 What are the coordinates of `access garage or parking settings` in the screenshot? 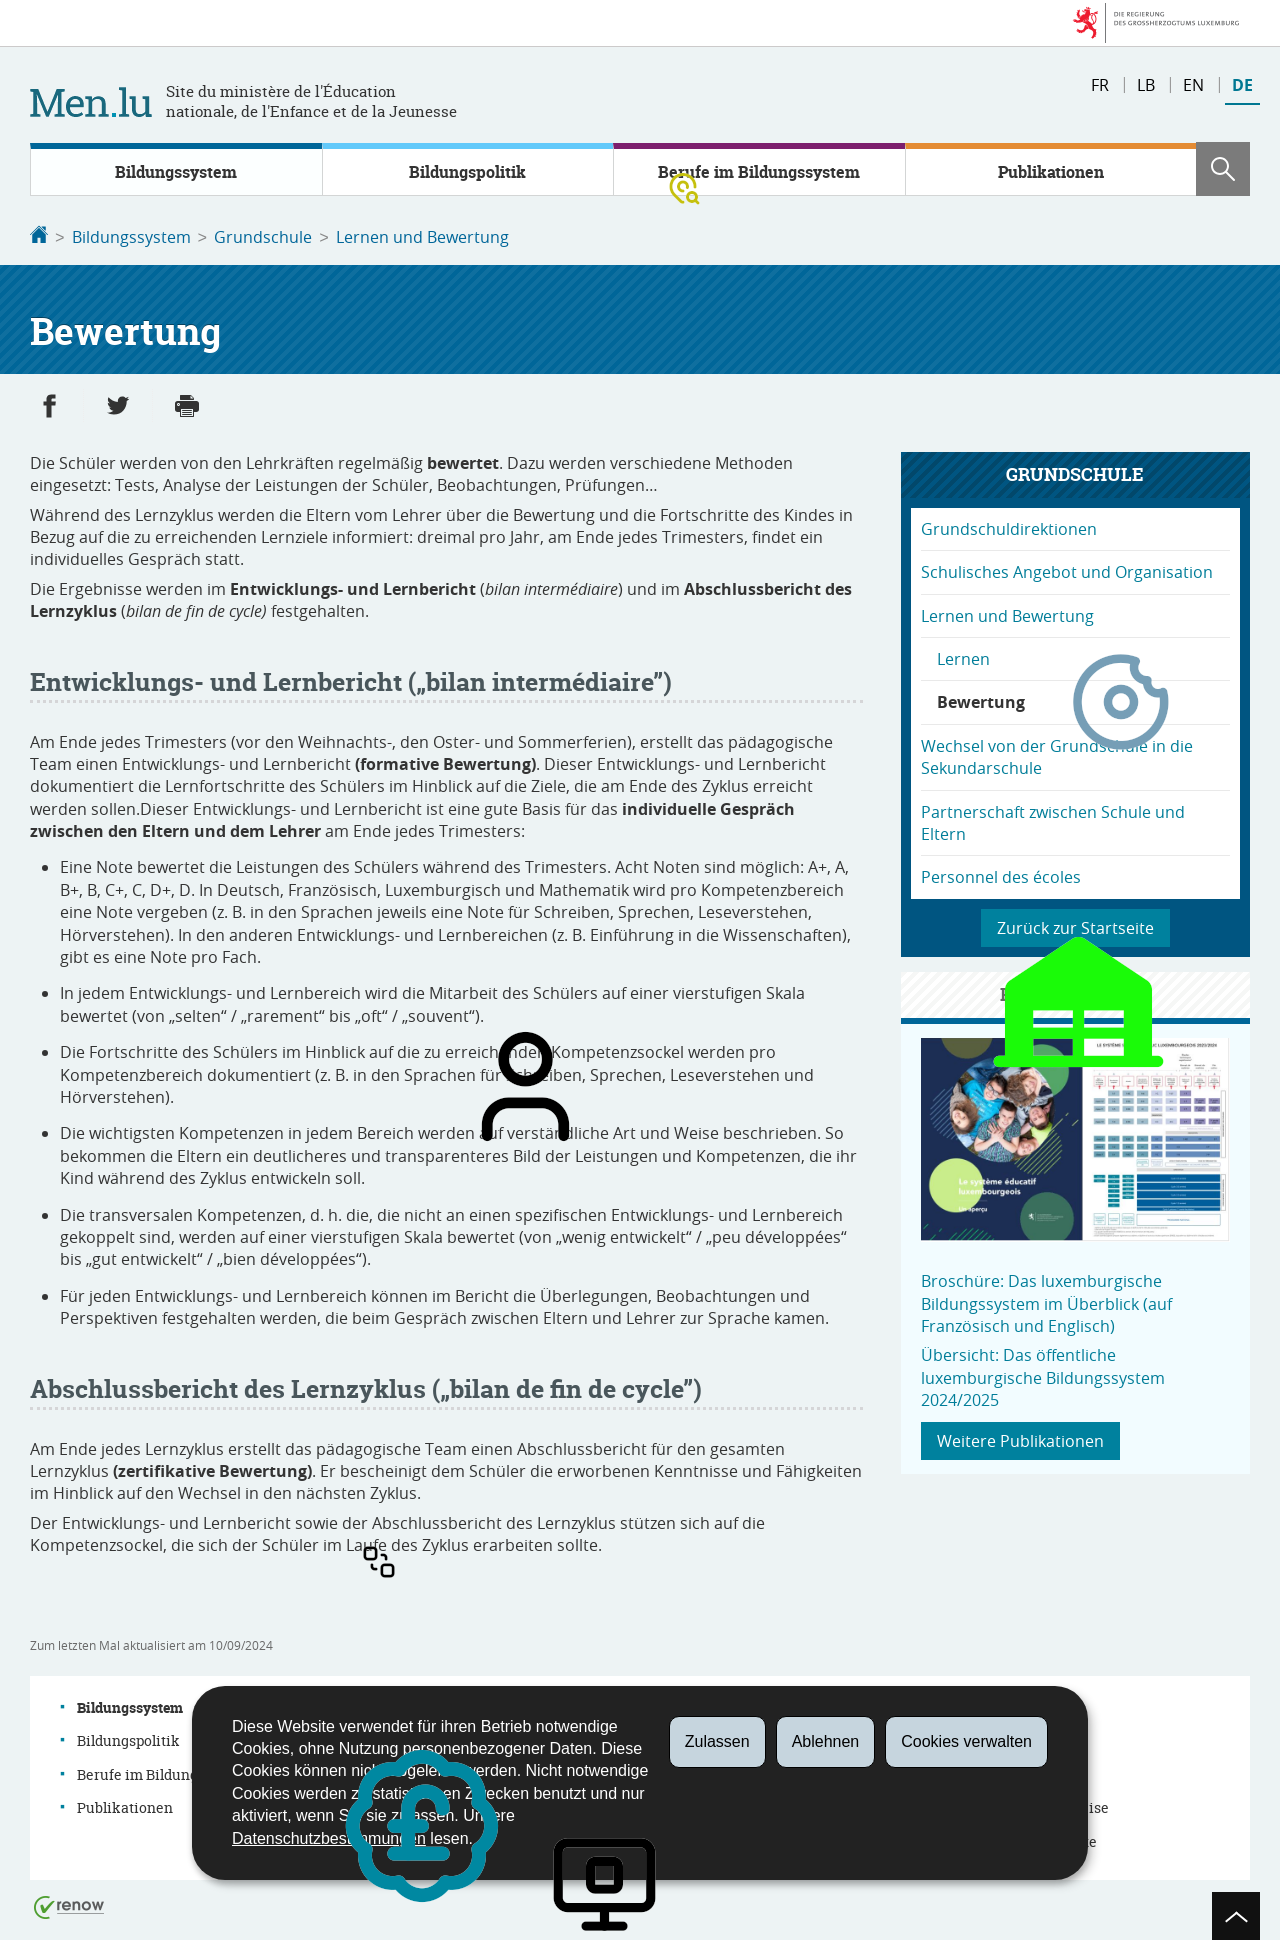 It's located at (1078, 1010).